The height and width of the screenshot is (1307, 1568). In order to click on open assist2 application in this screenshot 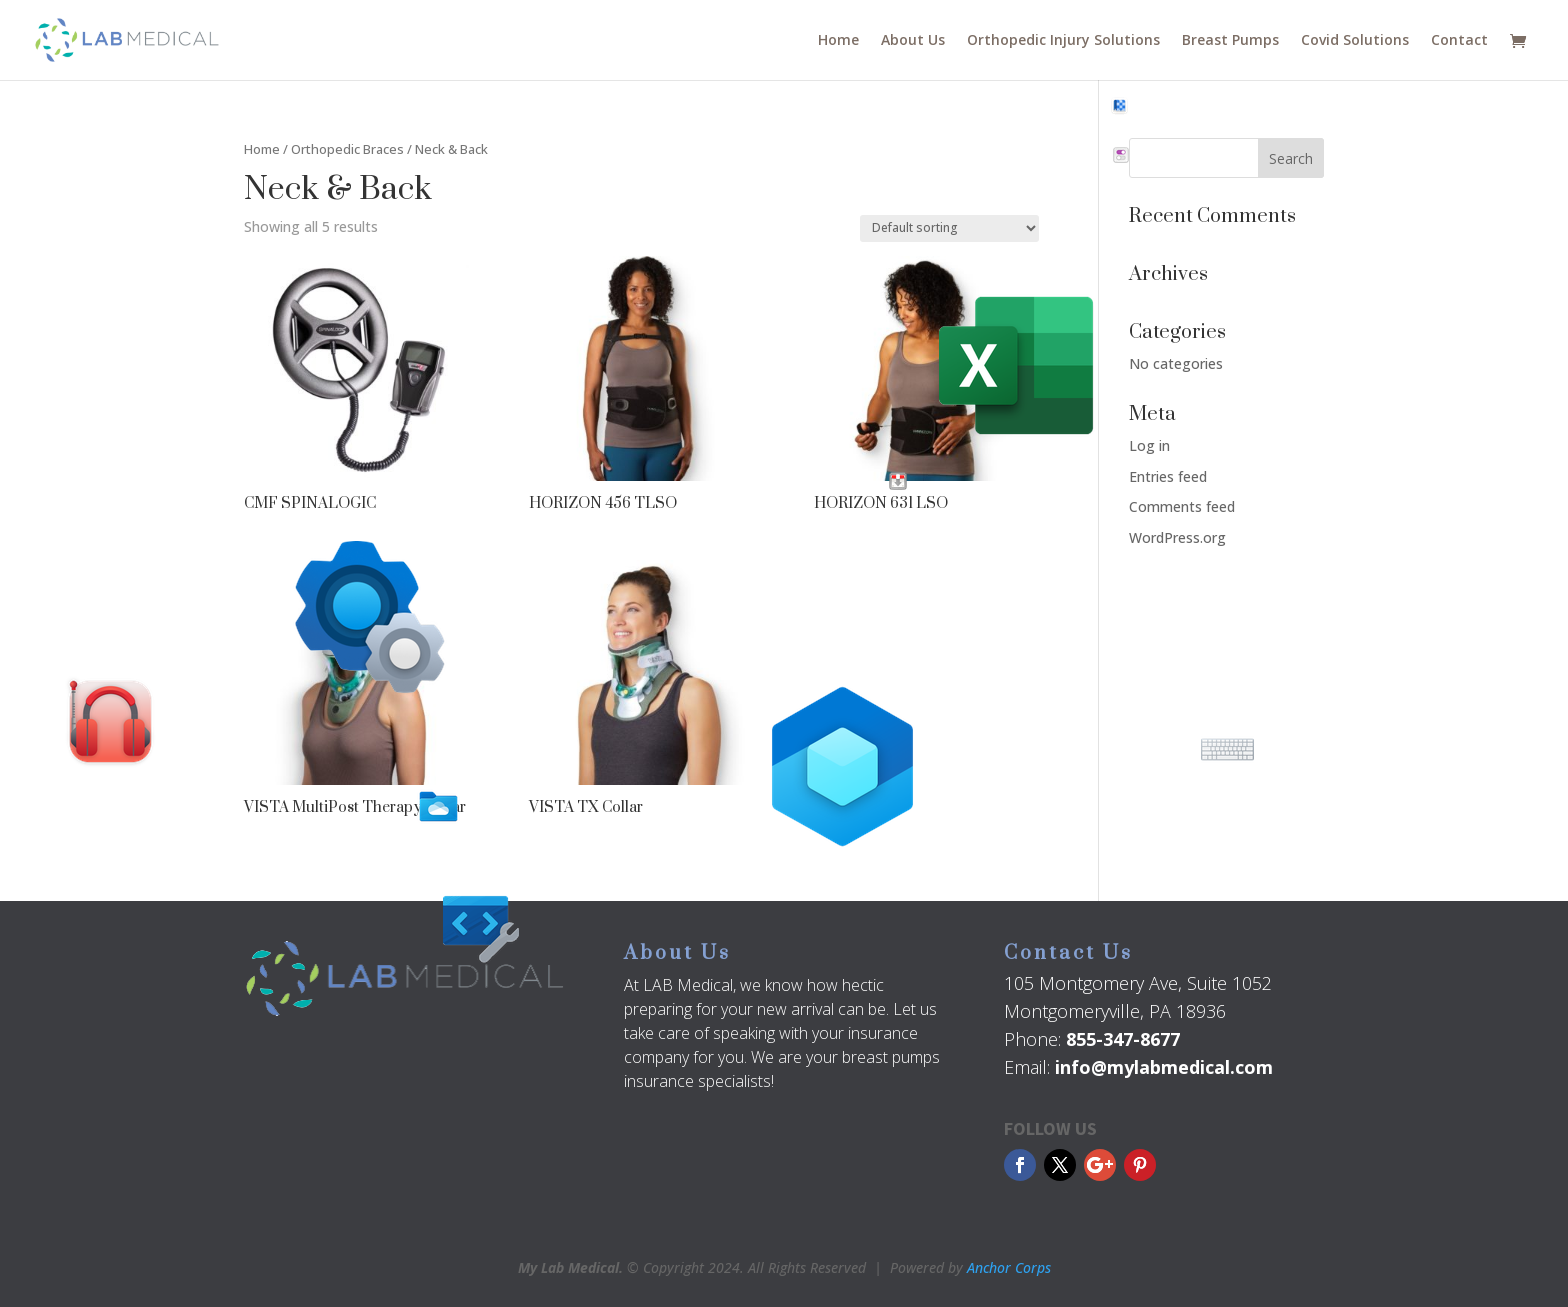, I will do `click(842, 766)`.